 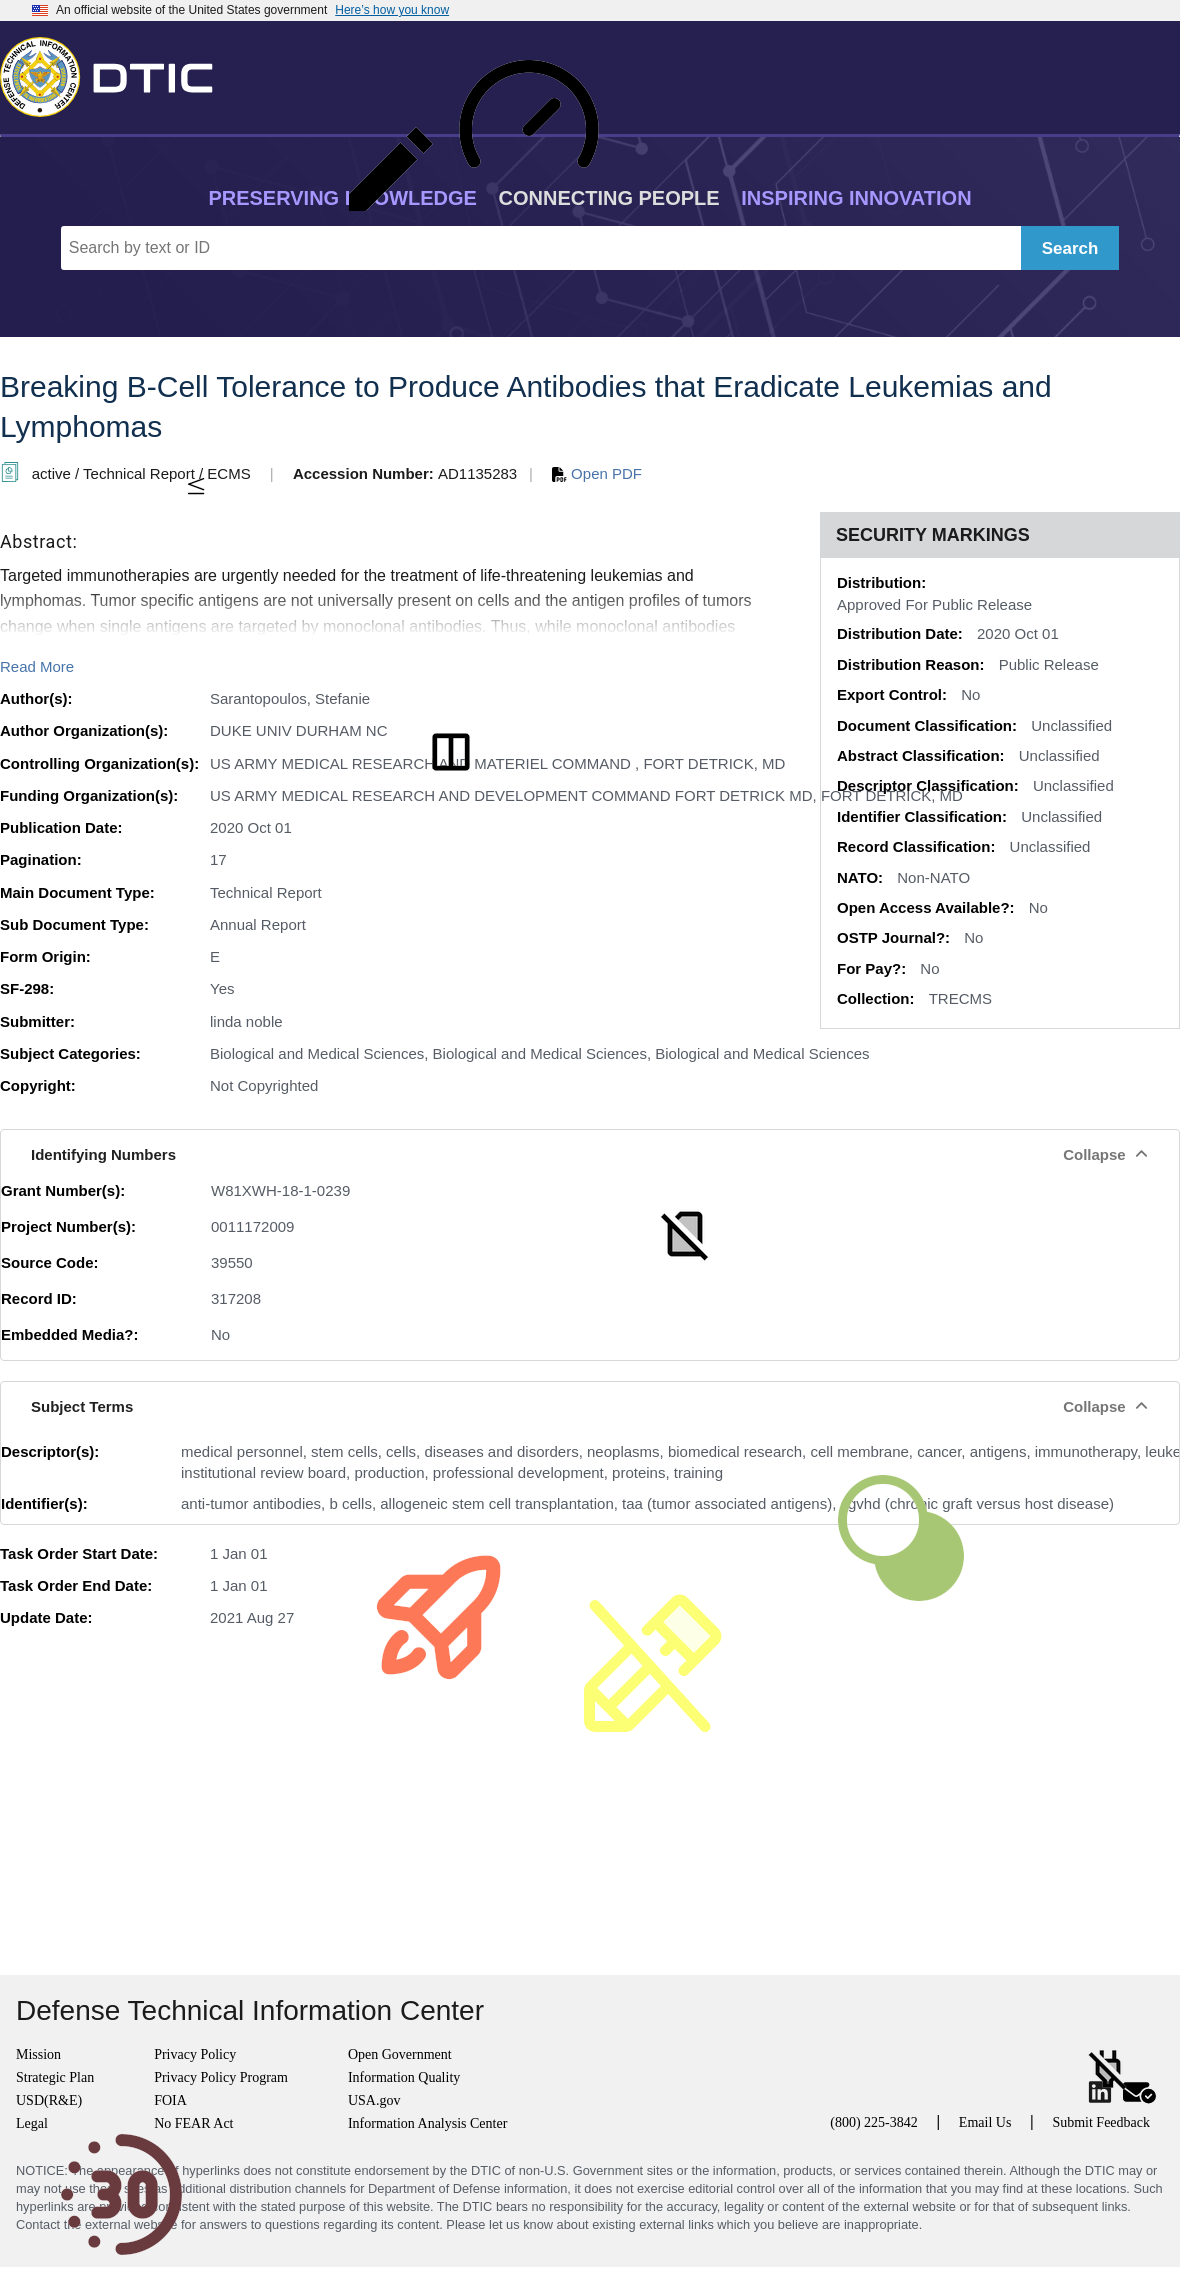 I want to click on set timer for 30 seconds or minutes, so click(x=121, y=2194).